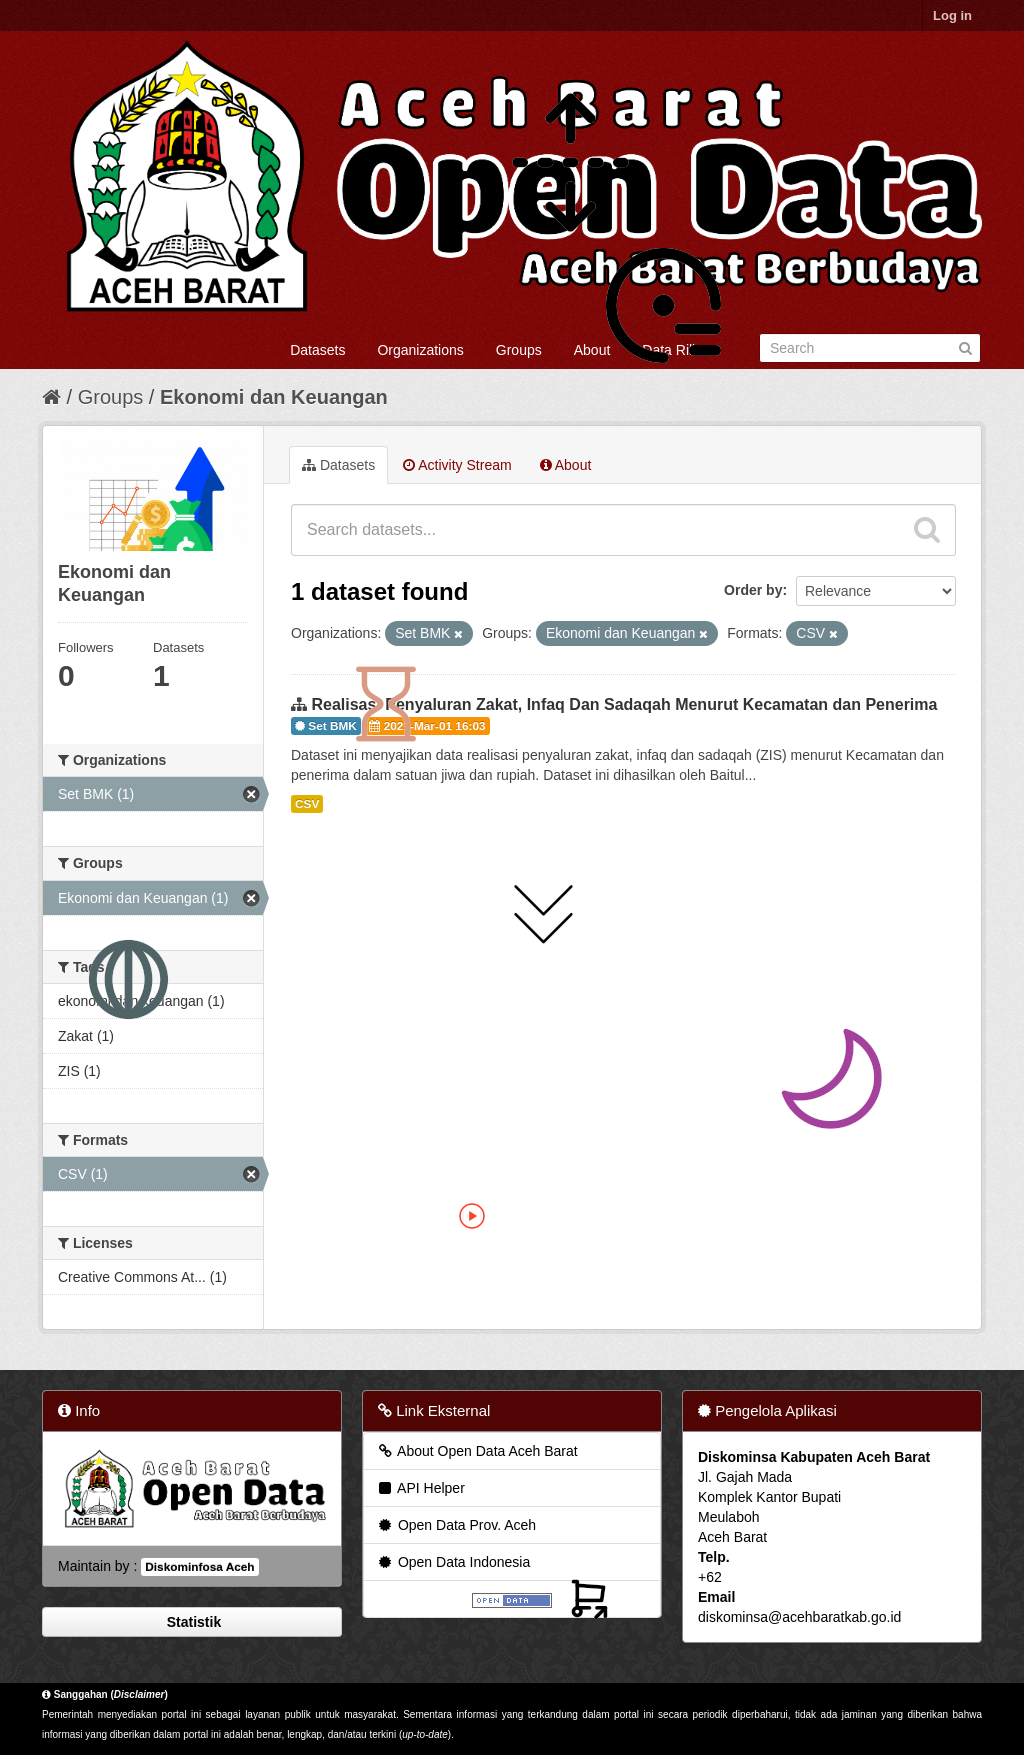  Describe the element at coordinates (570, 162) in the screenshot. I see `expand collapsed content` at that location.